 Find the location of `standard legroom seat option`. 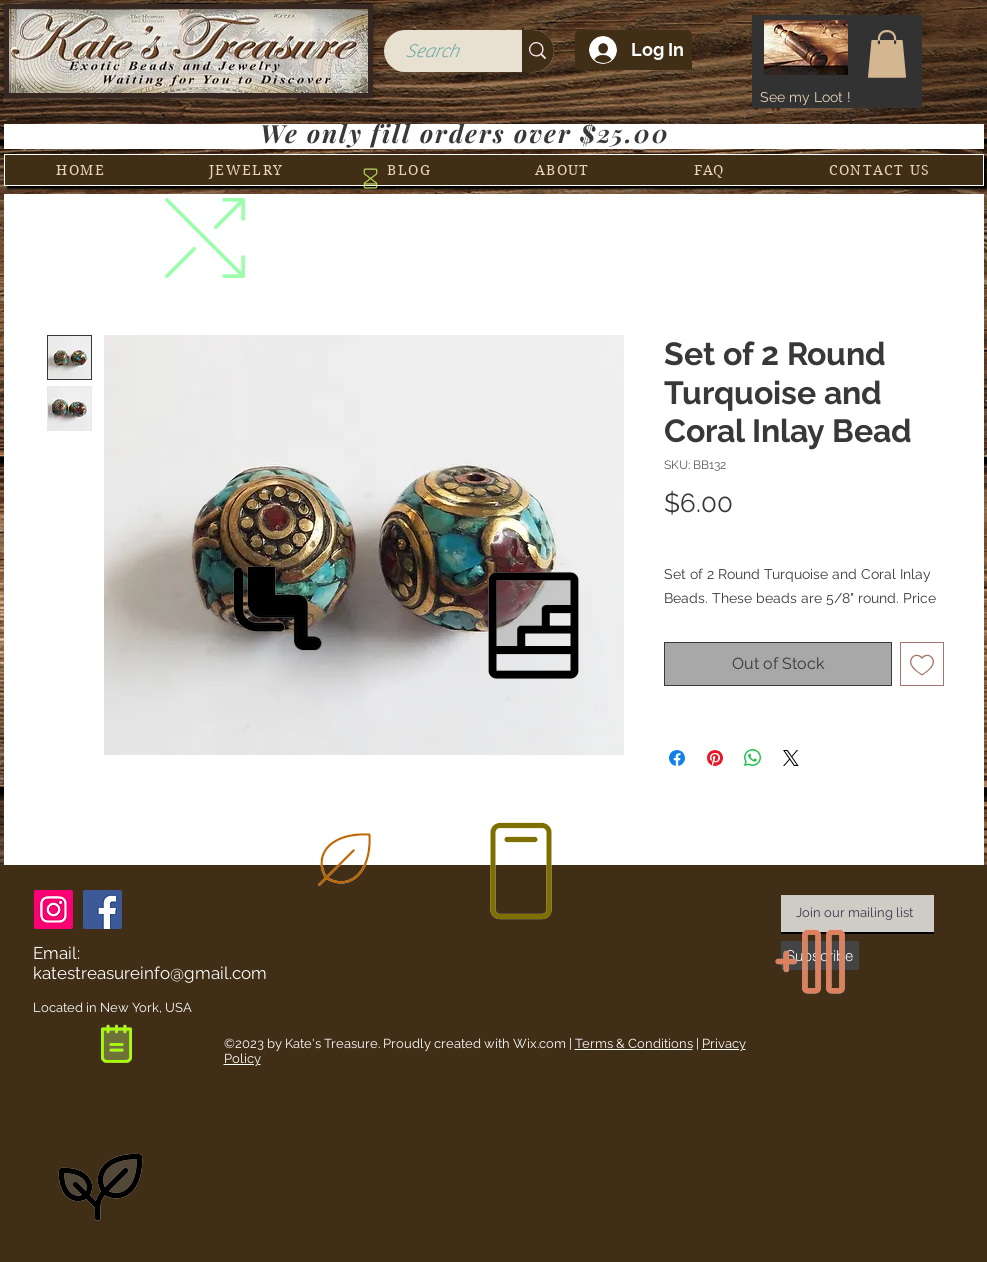

standard legroom seat option is located at coordinates (275, 608).